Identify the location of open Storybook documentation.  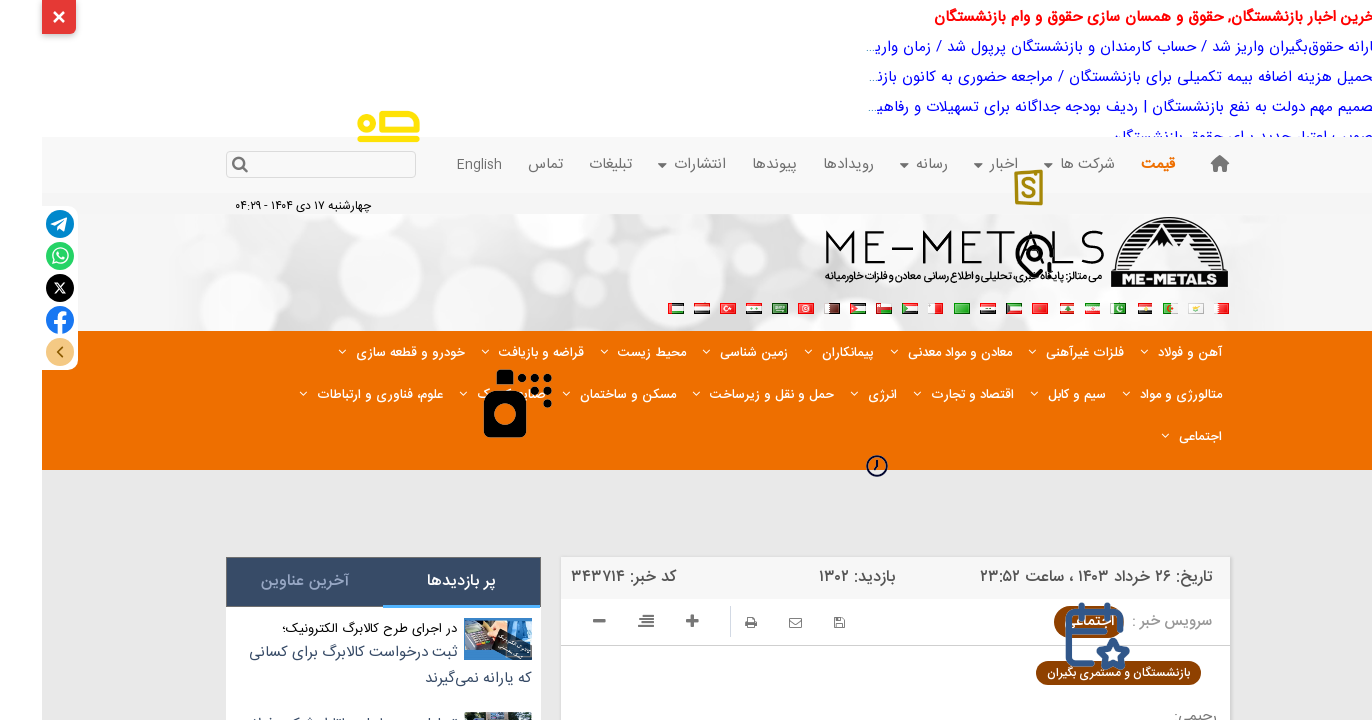
(1028, 187).